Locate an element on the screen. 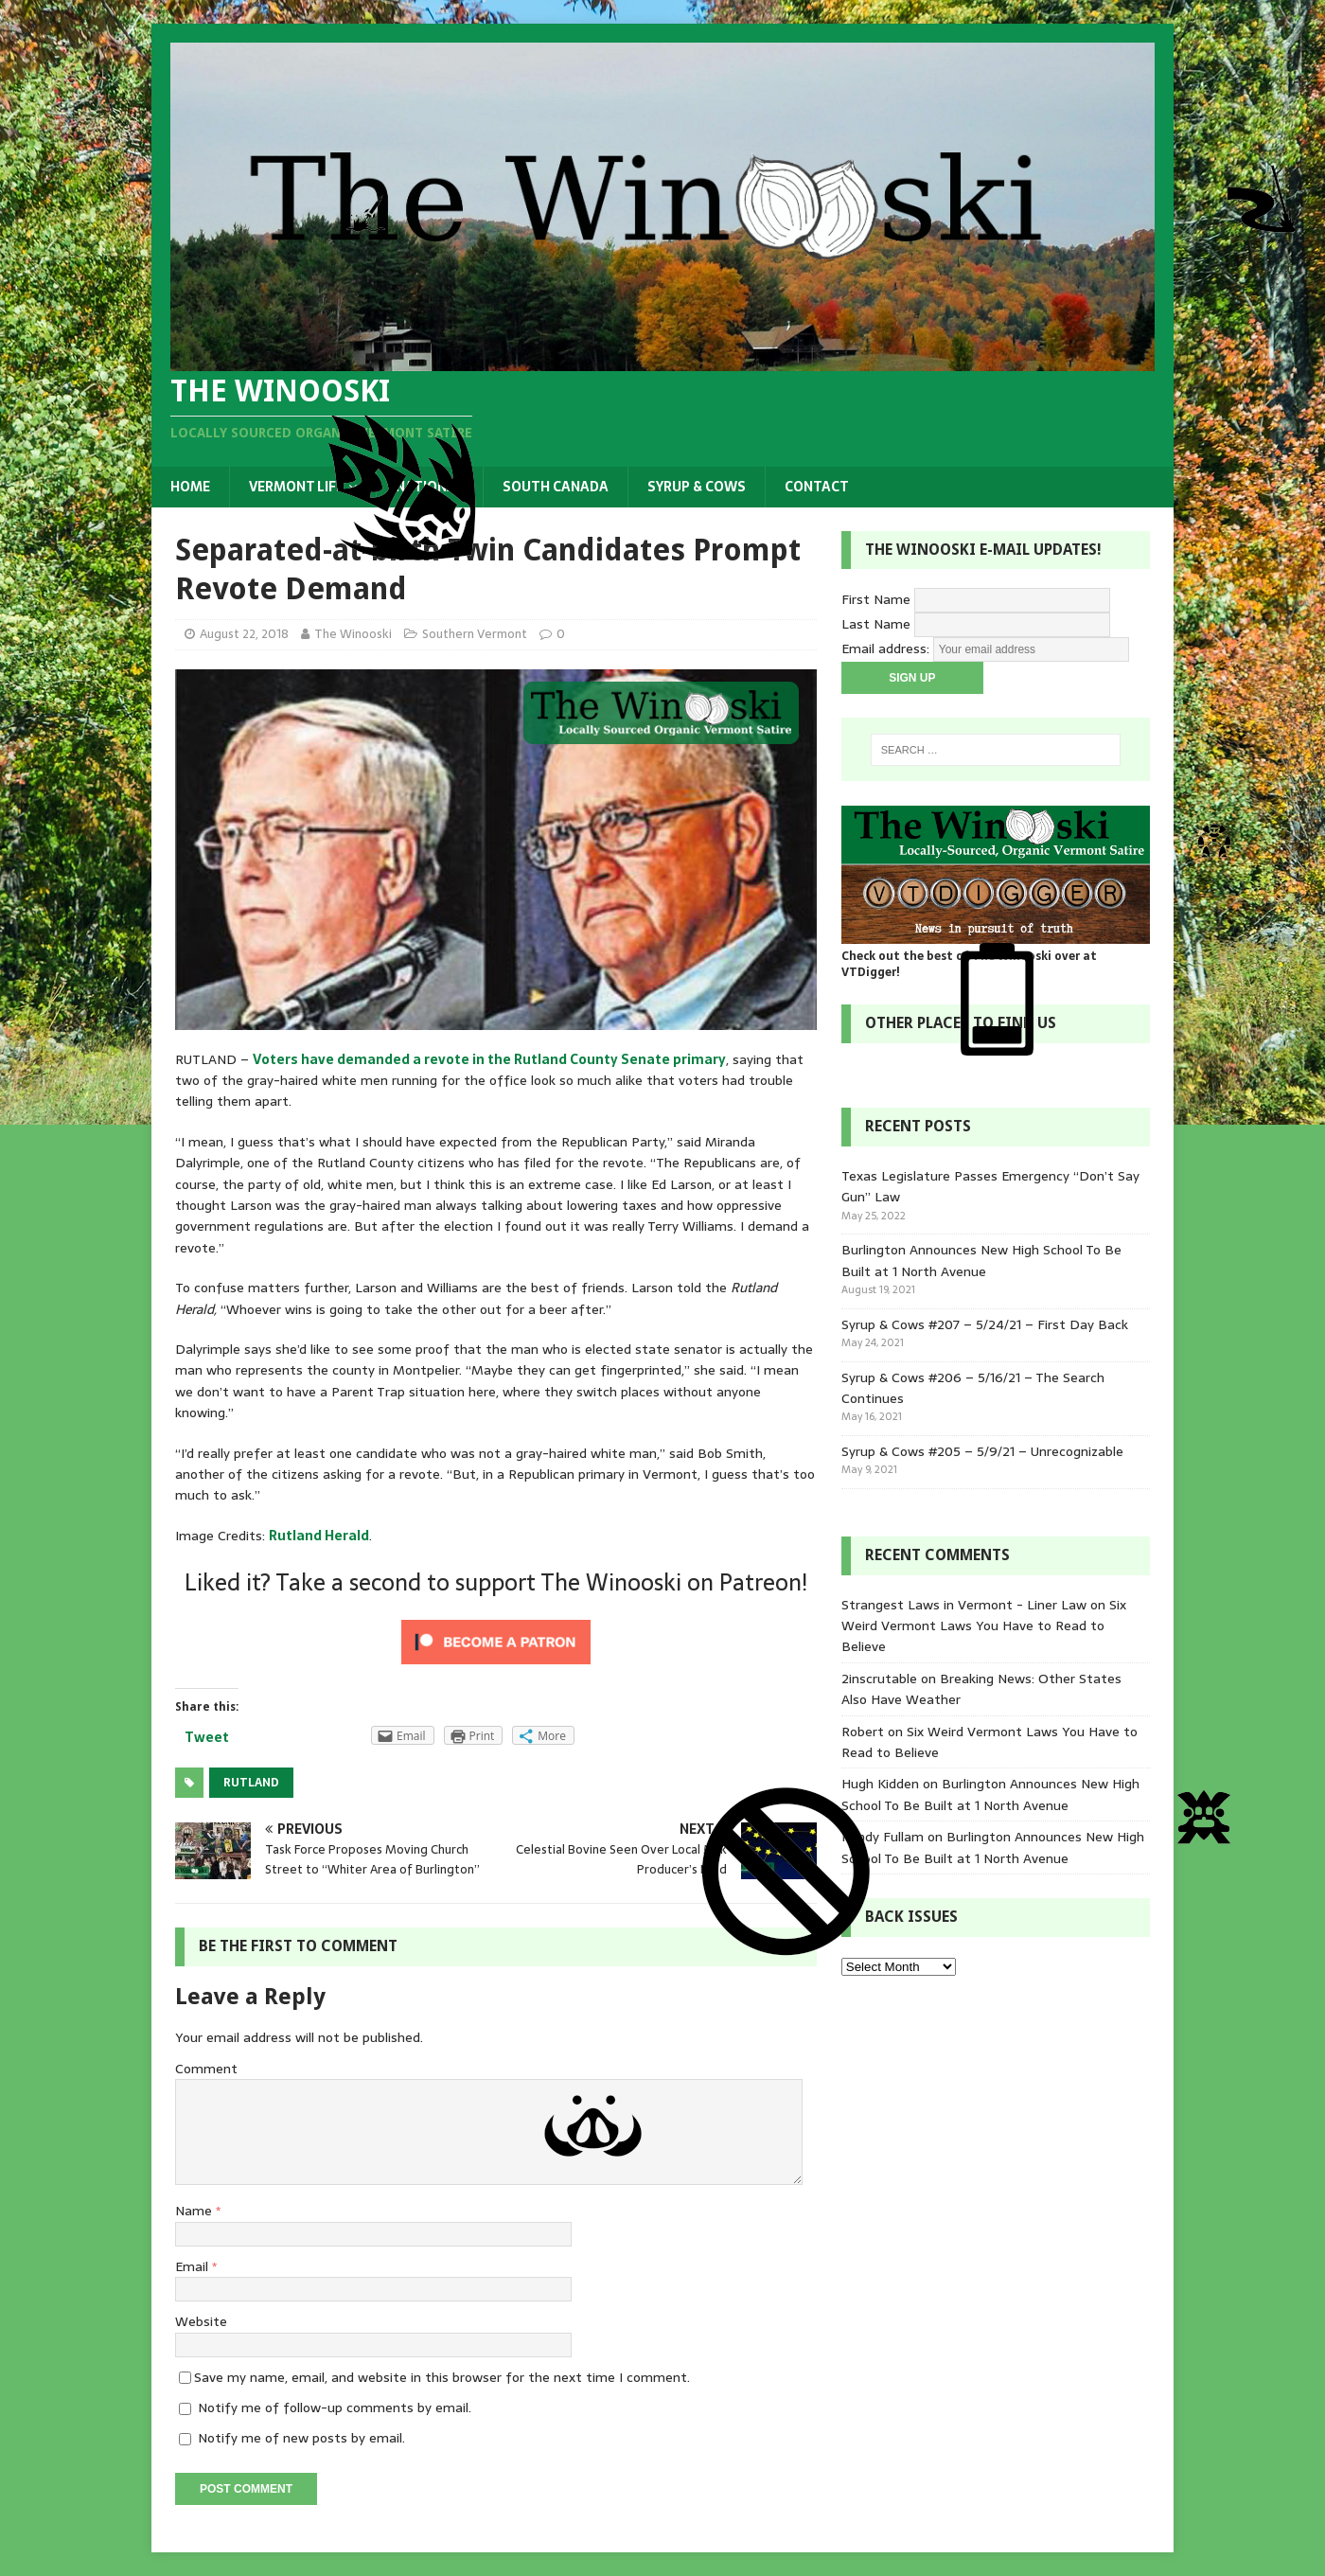  select boar or wild pig character class is located at coordinates (592, 2123).